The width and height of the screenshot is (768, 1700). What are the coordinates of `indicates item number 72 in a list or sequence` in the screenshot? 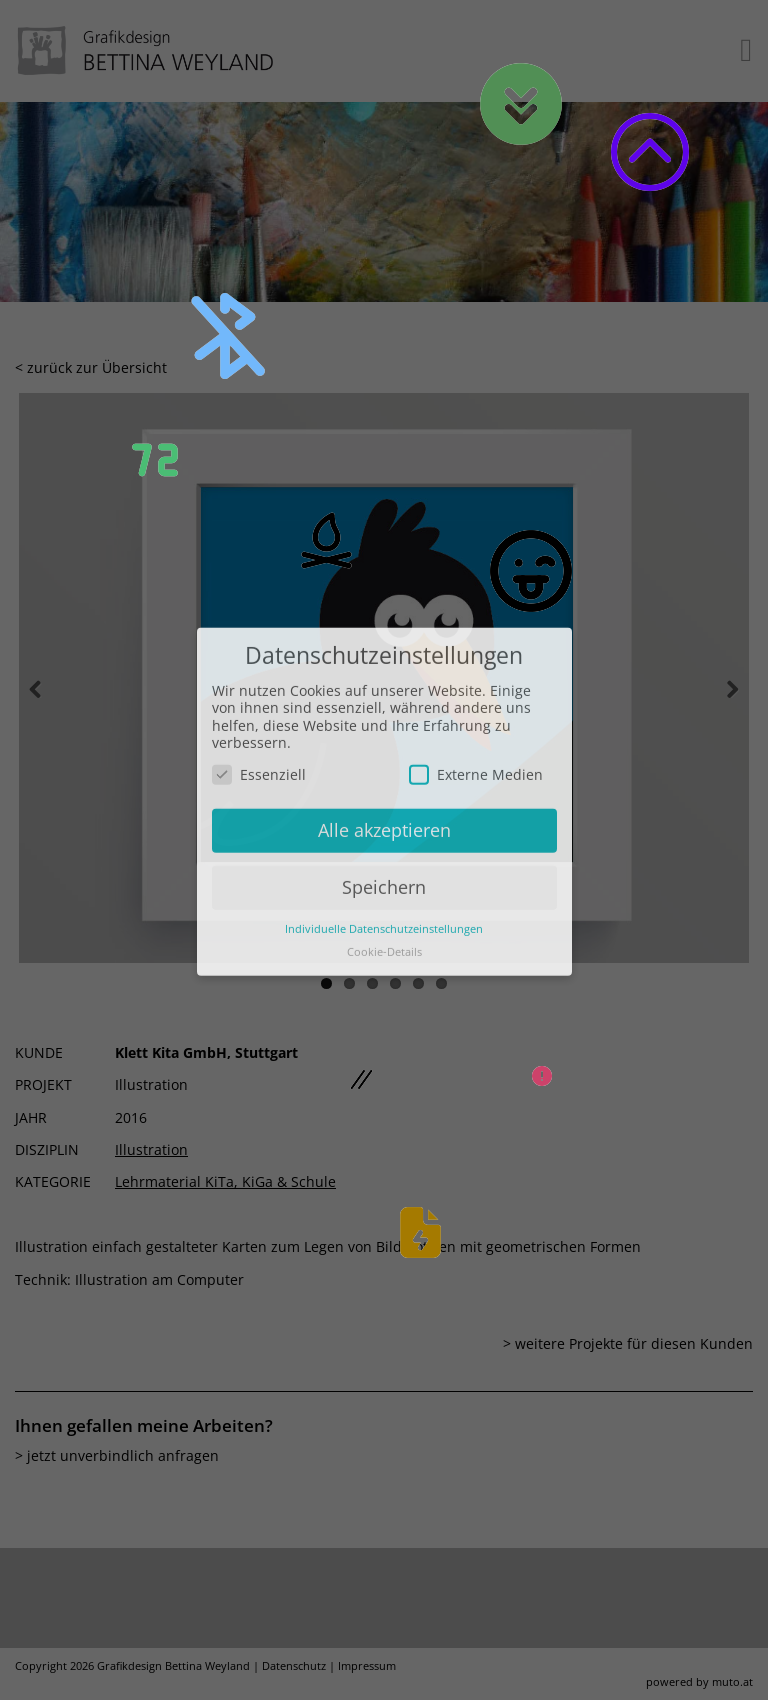 It's located at (155, 460).